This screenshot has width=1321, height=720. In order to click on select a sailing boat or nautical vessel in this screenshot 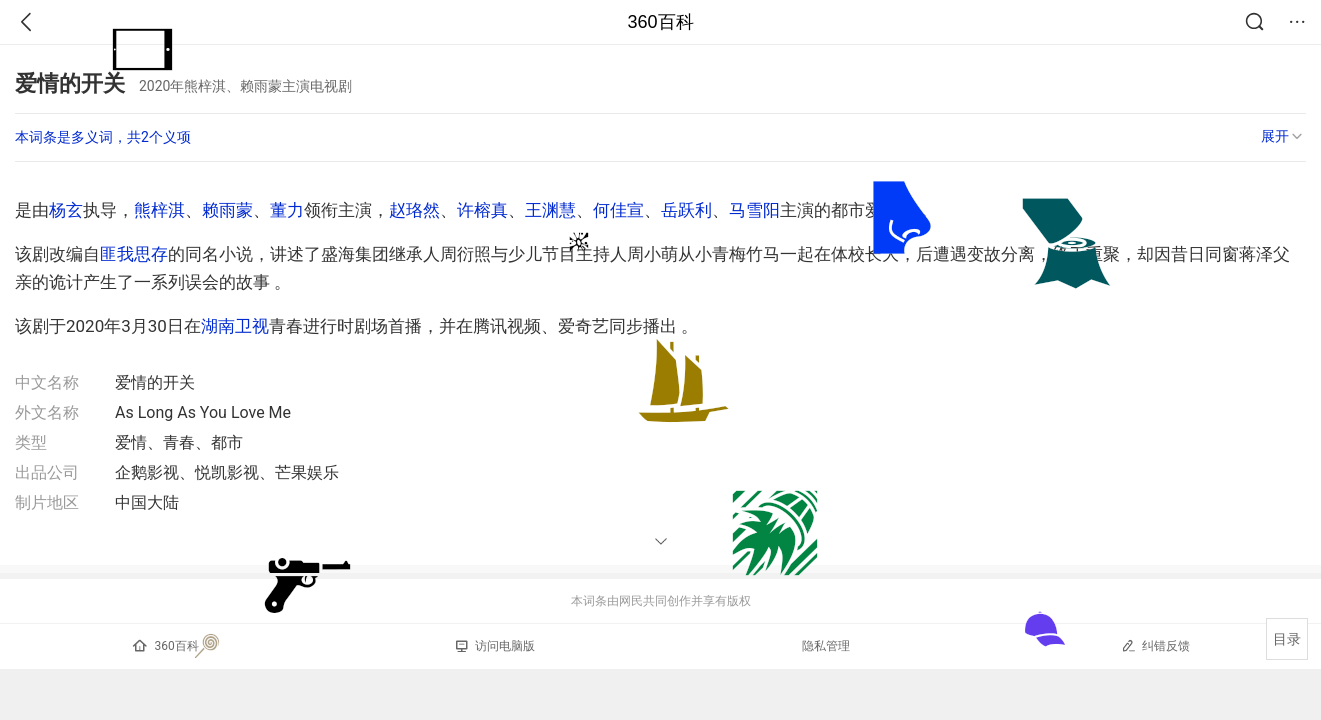, I will do `click(683, 380)`.